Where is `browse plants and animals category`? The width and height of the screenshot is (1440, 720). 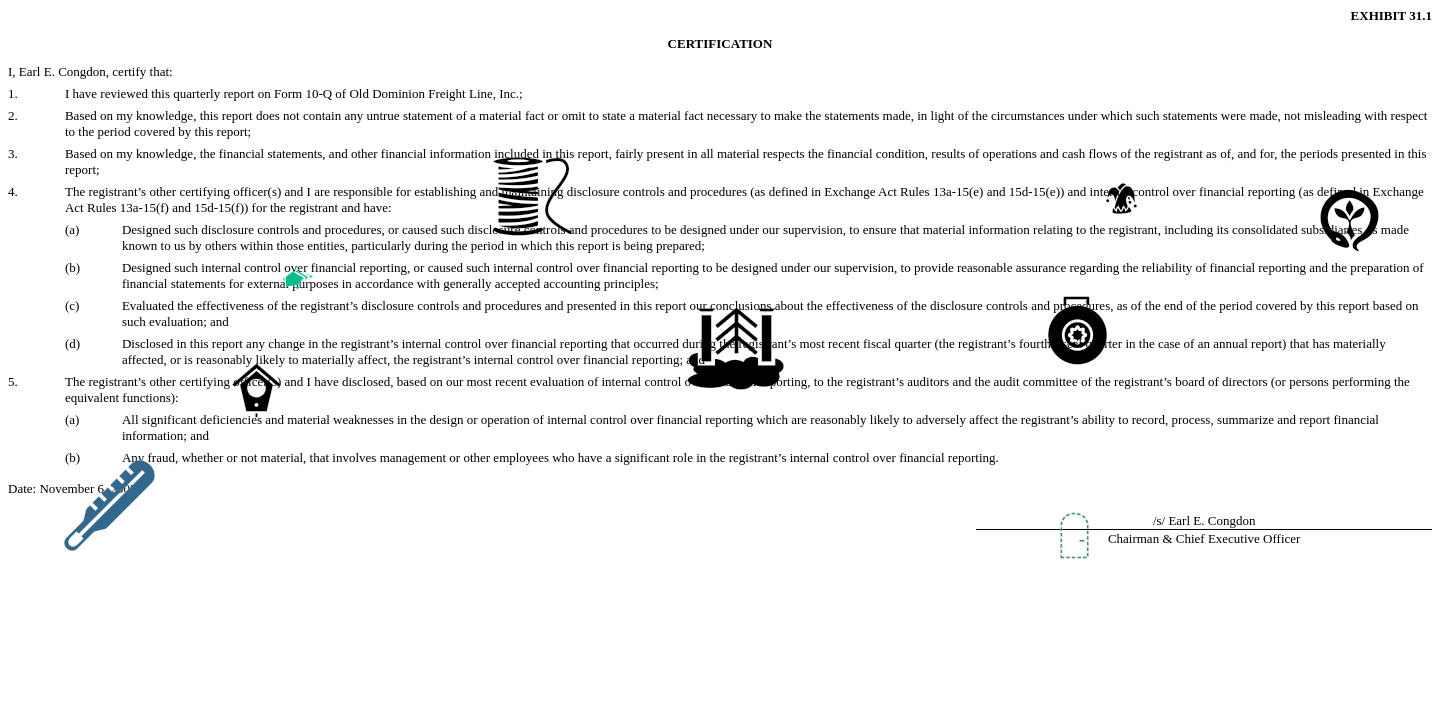
browse plants and animals category is located at coordinates (1349, 220).